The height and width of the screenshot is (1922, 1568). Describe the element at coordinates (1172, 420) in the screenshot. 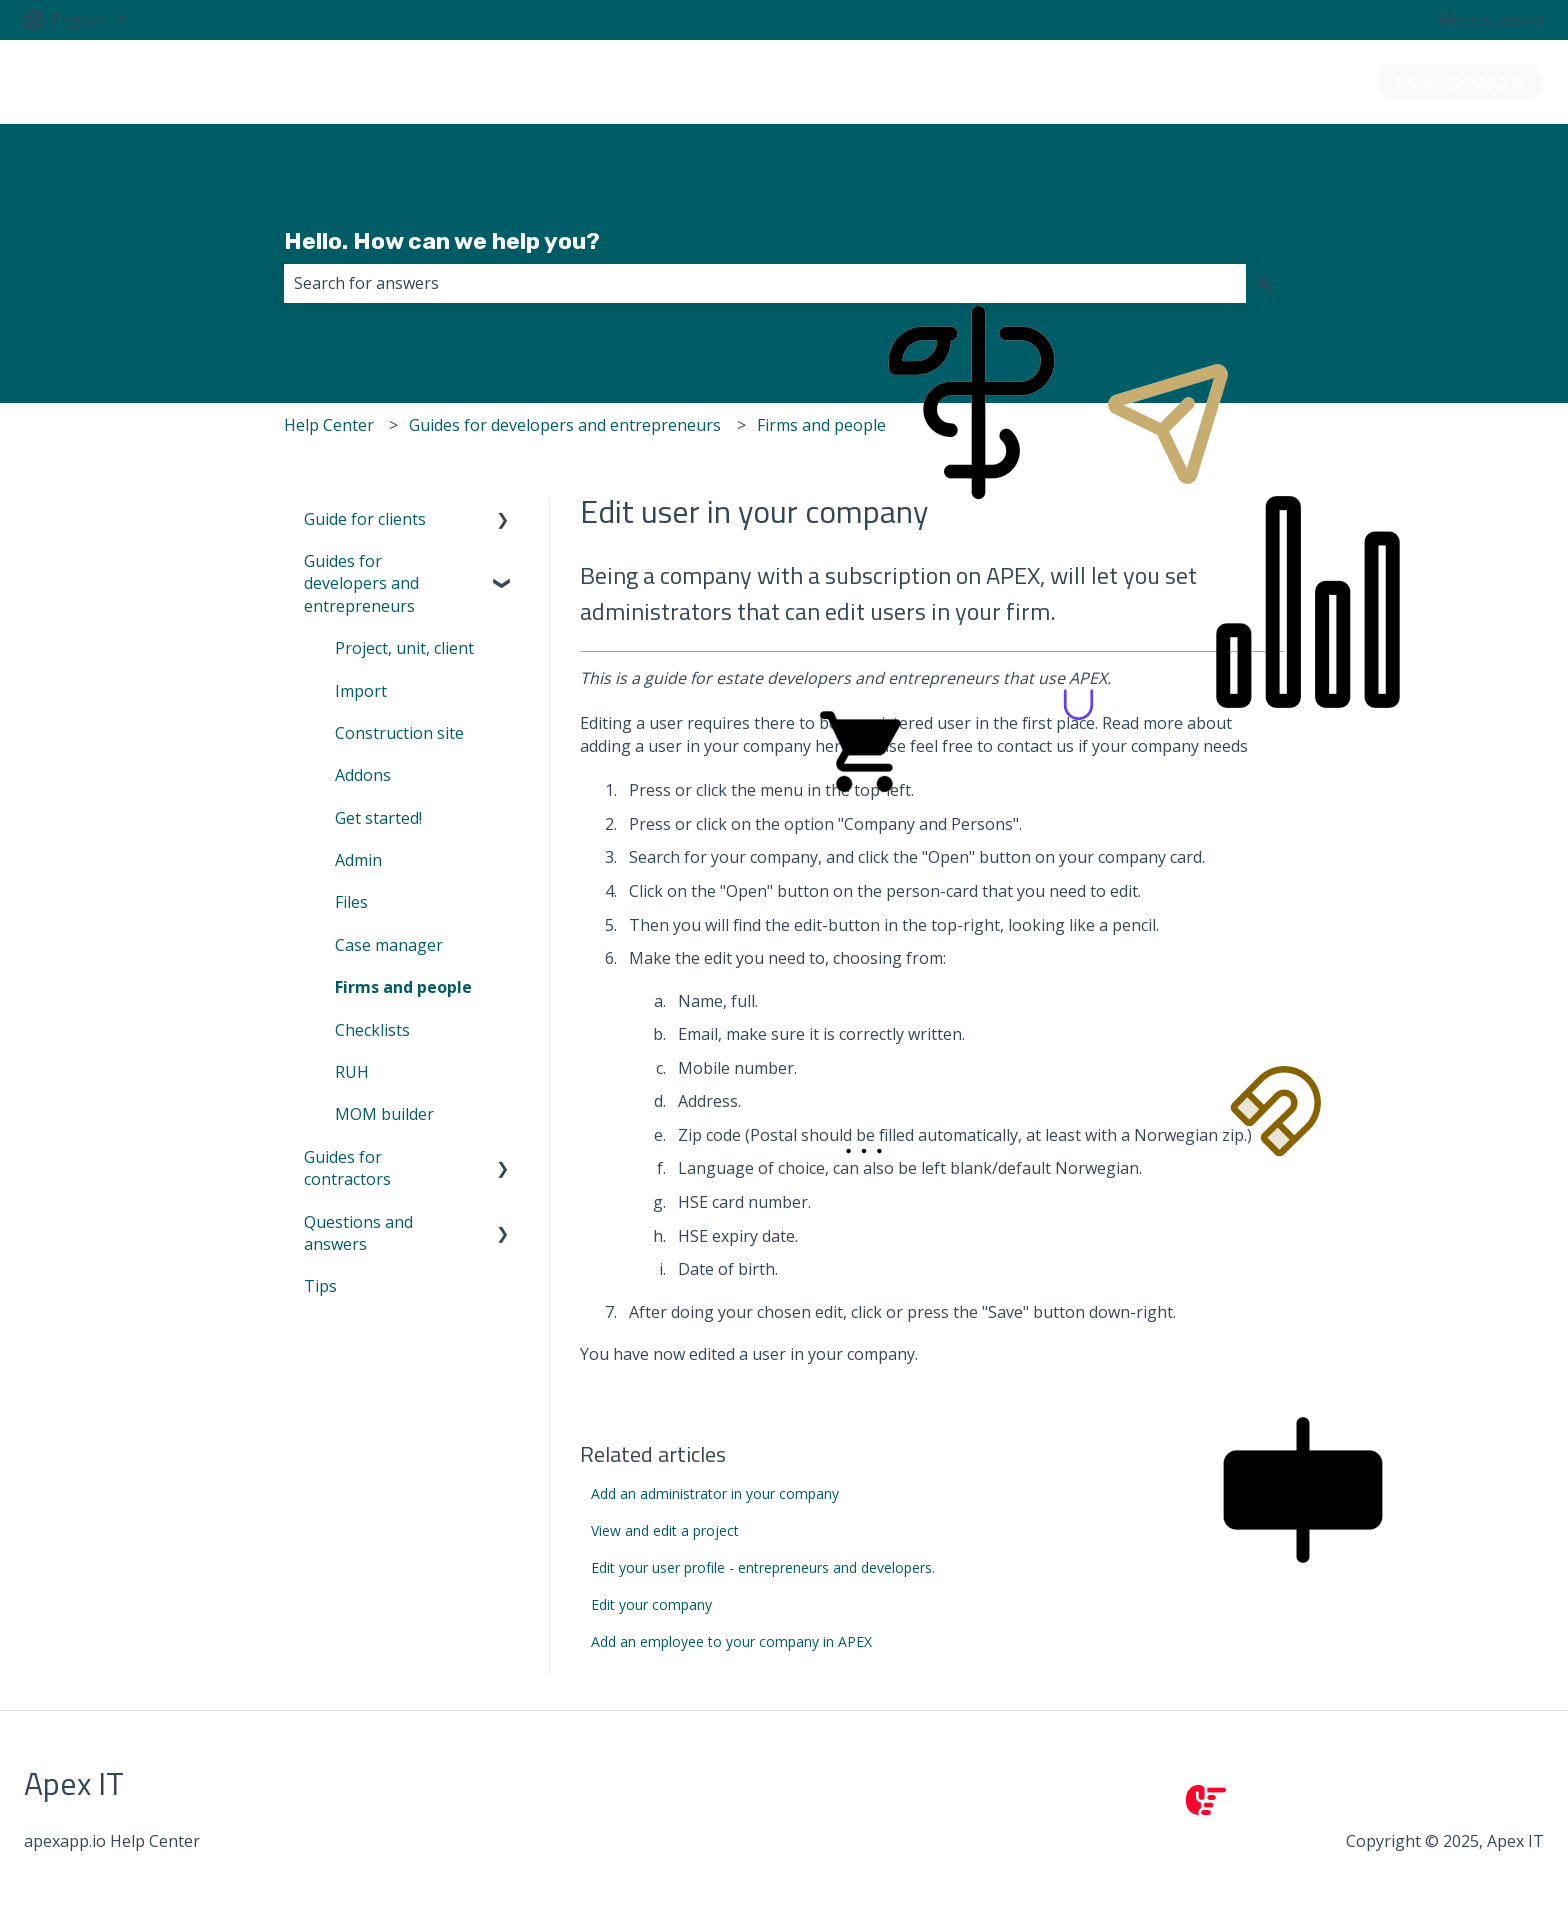

I see `send a message` at that location.